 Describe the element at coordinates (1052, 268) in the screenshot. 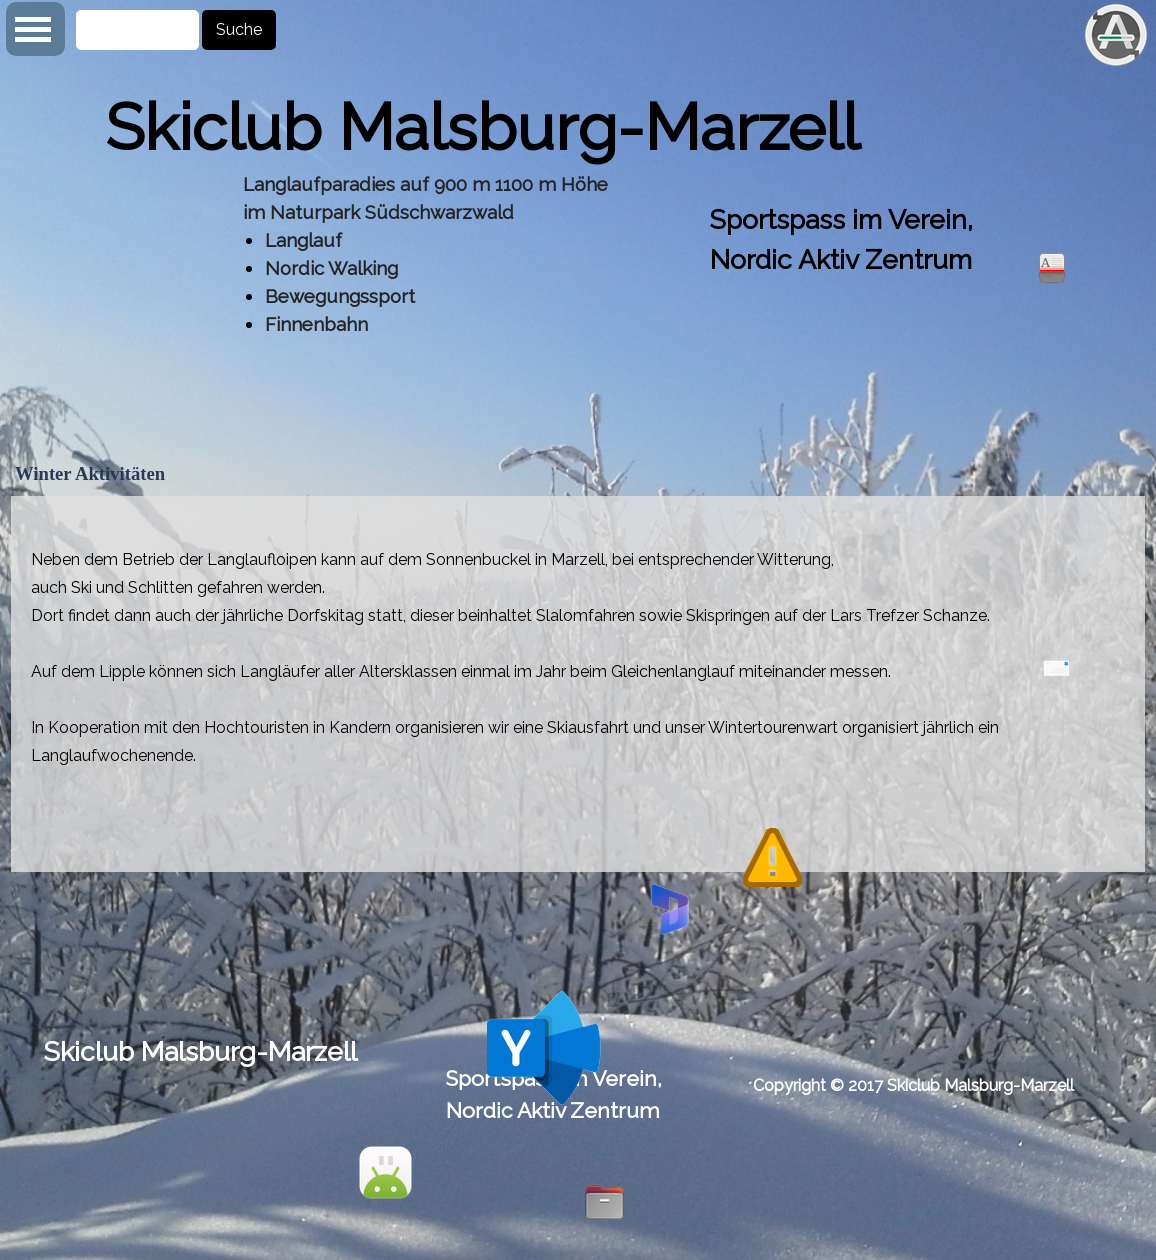

I see `open document scanner app` at that location.